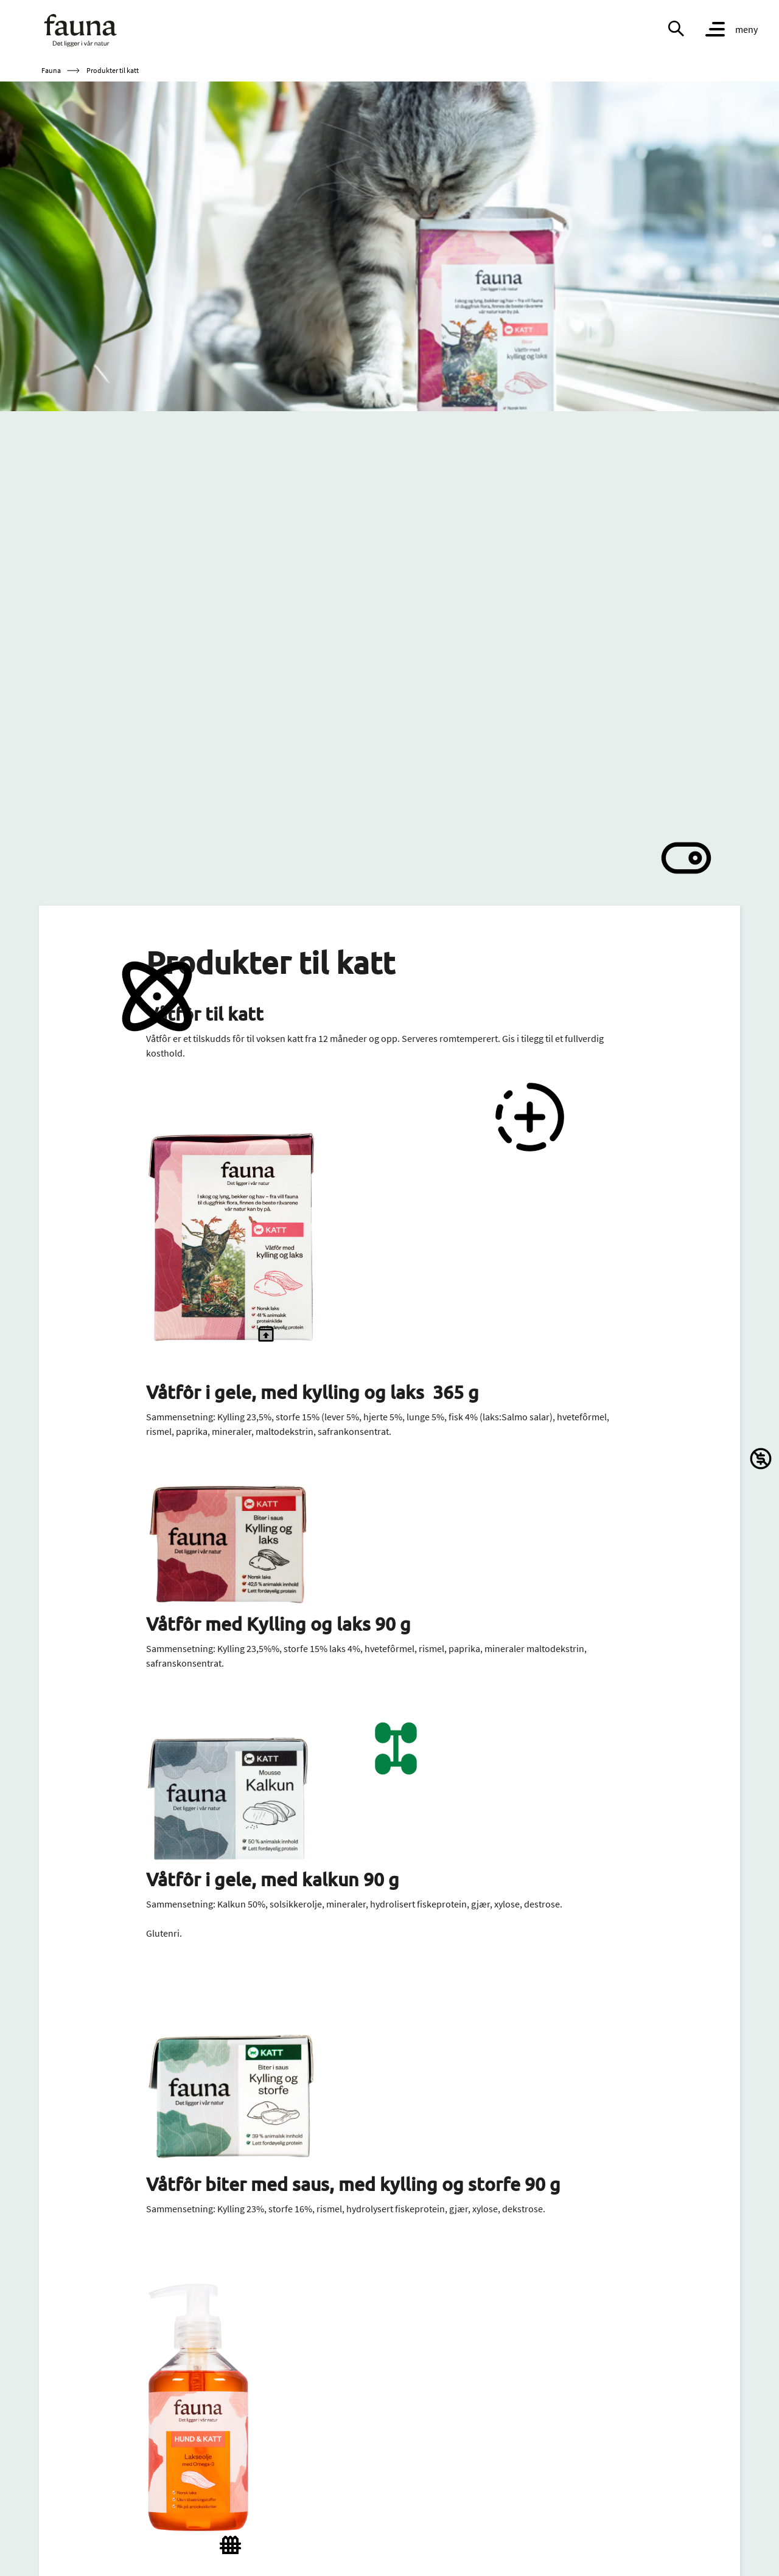 The image size is (779, 2576). Describe the element at coordinates (157, 996) in the screenshot. I see `access science or chemistry tools` at that location.